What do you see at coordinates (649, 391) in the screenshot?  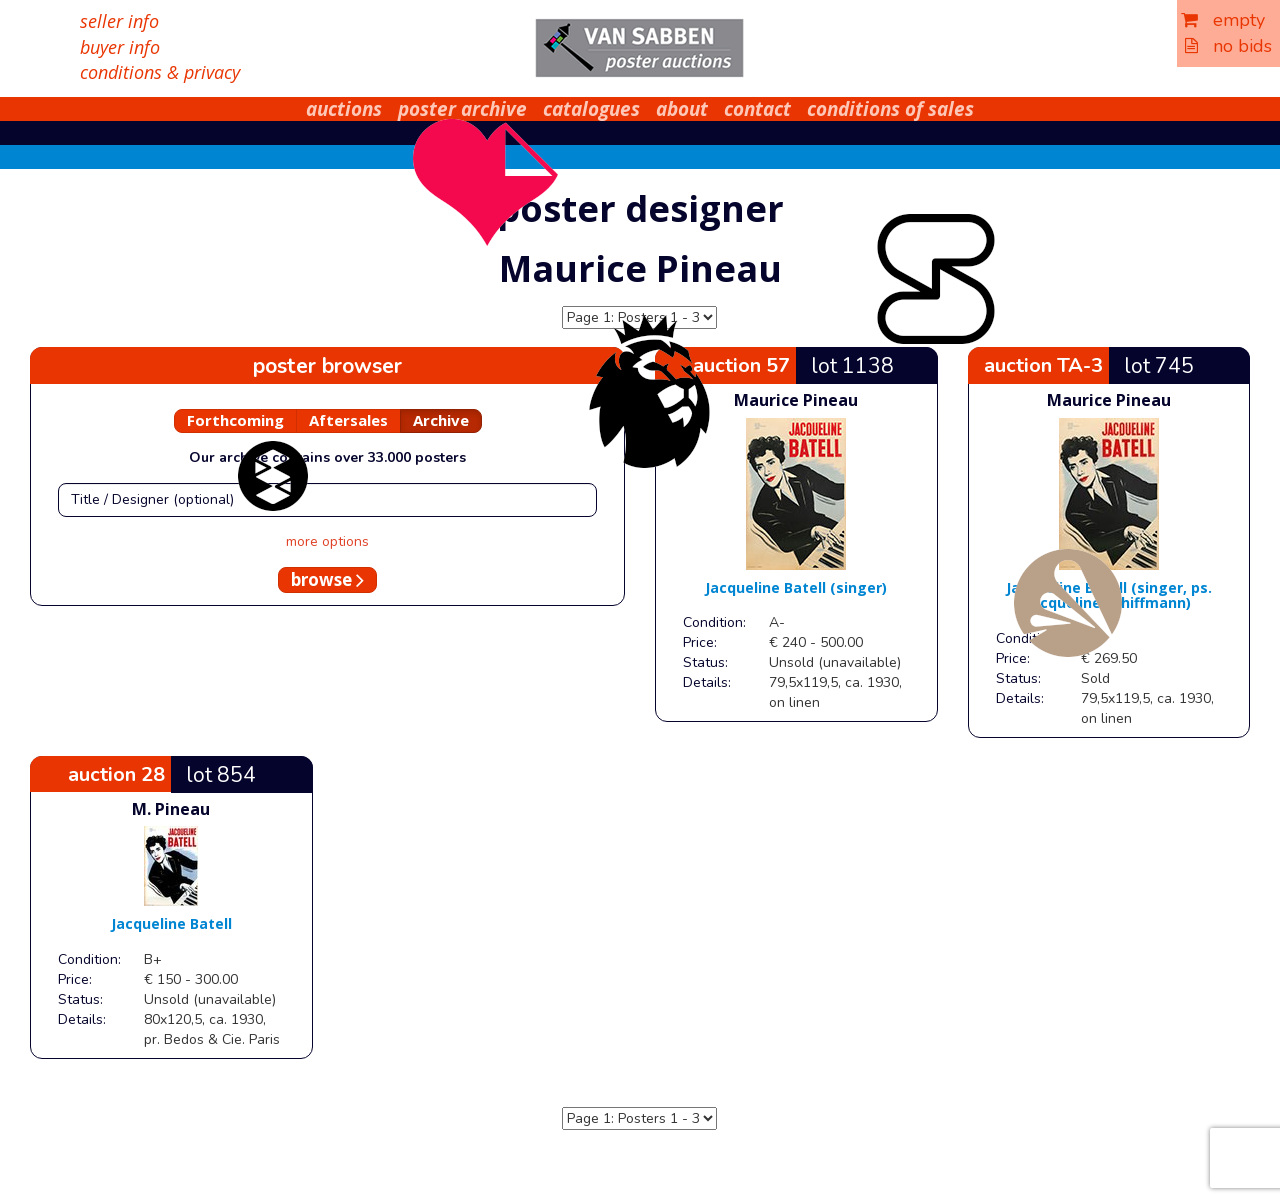 I see `view Premier League content` at bounding box center [649, 391].